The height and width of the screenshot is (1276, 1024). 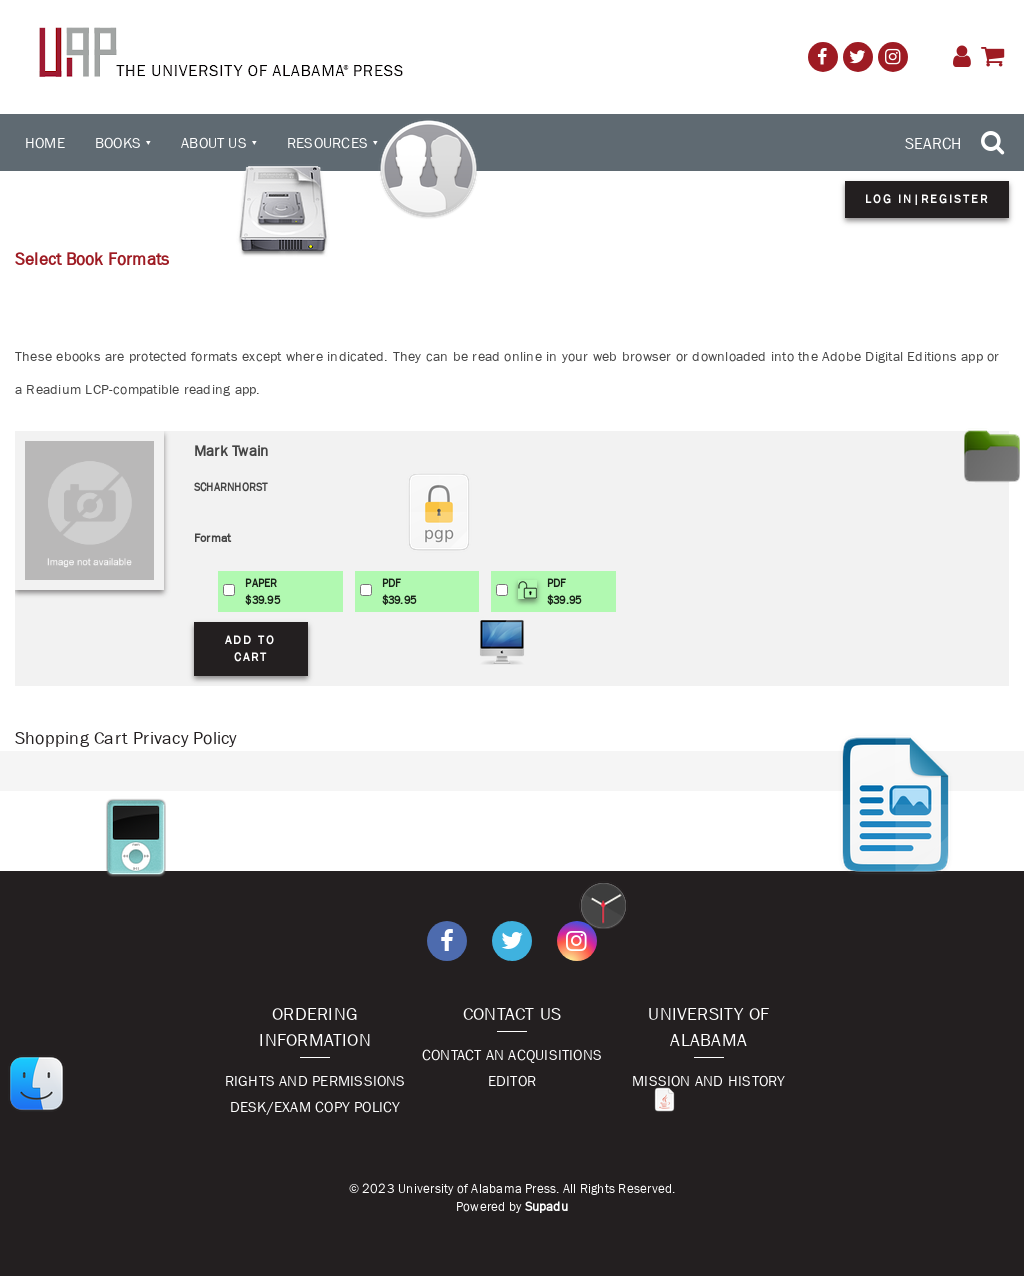 What do you see at coordinates (502, 633) in the screenshot?
I see `represents an iMac desktop computer` at bounding box center [502, 633].